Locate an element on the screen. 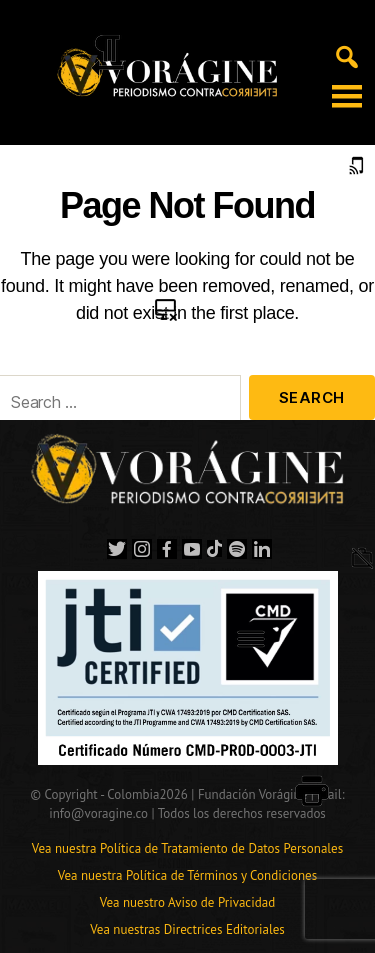  tap to connect to a nearby device is located at coordinates (357, 165).